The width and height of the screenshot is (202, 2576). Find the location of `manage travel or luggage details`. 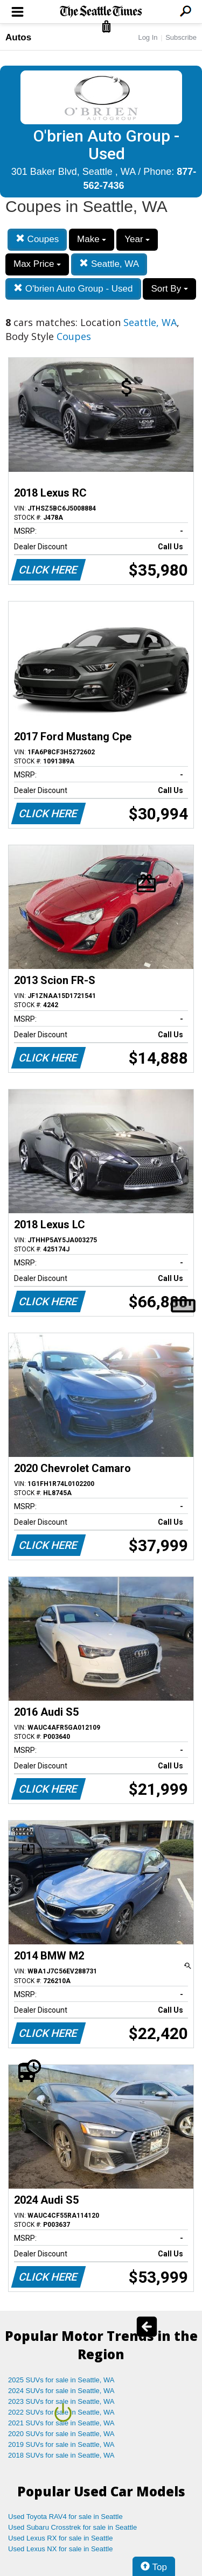

manage travel or luggage details is located at coordinates (106, 26).